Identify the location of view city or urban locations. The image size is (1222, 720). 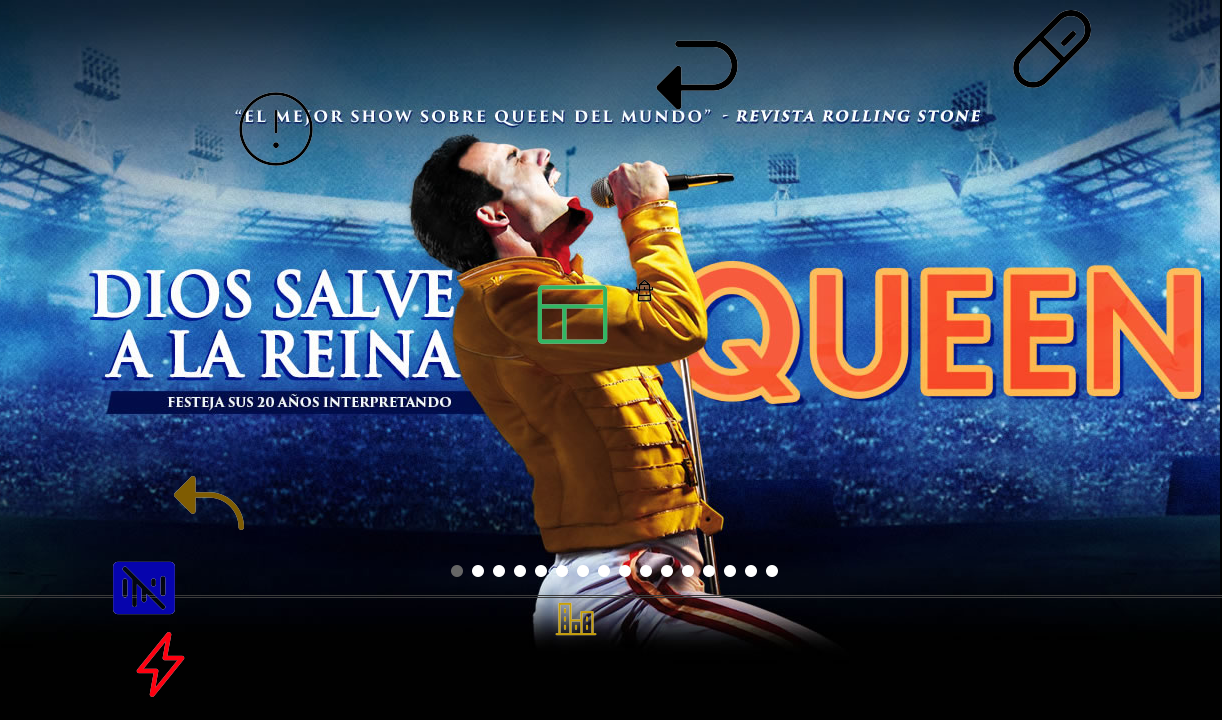
(576, 619).